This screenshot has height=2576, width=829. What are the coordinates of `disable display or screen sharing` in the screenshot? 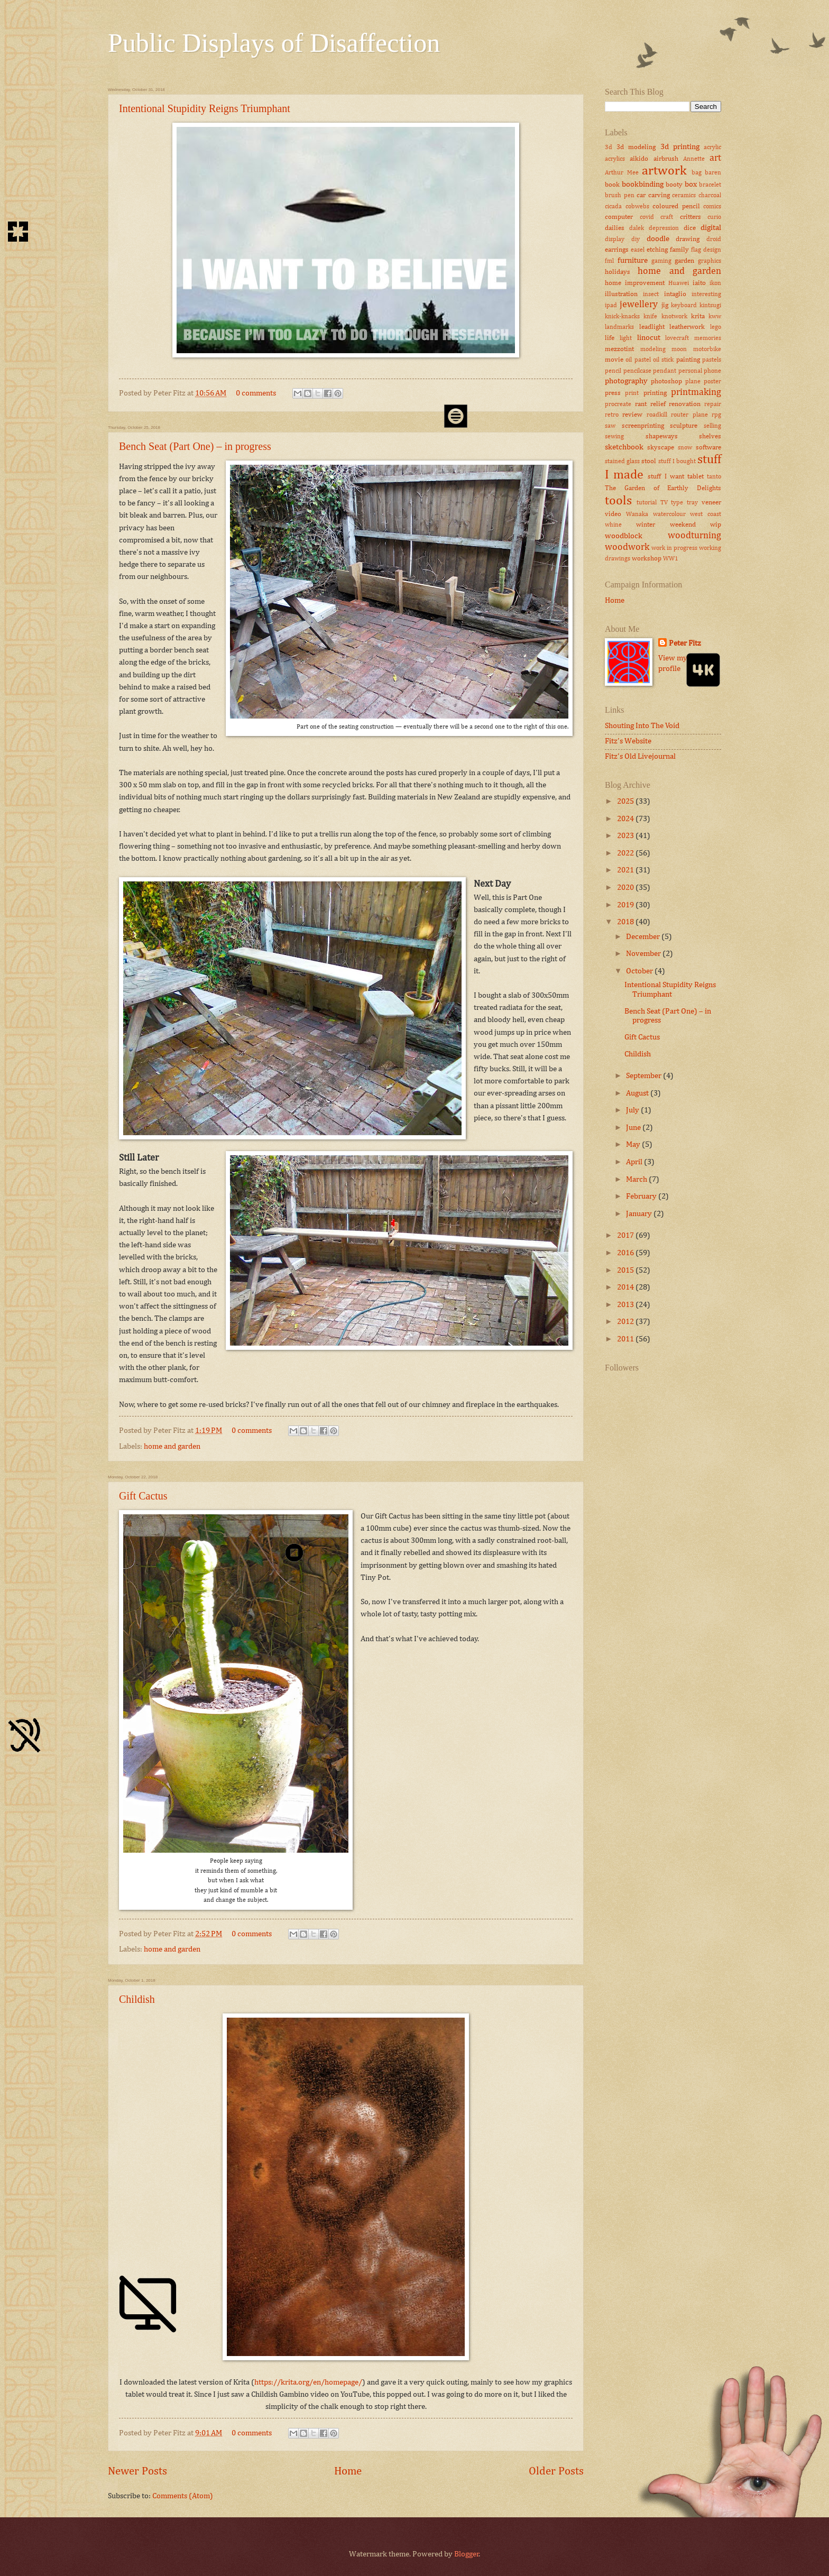 It's located at (148, 2304).